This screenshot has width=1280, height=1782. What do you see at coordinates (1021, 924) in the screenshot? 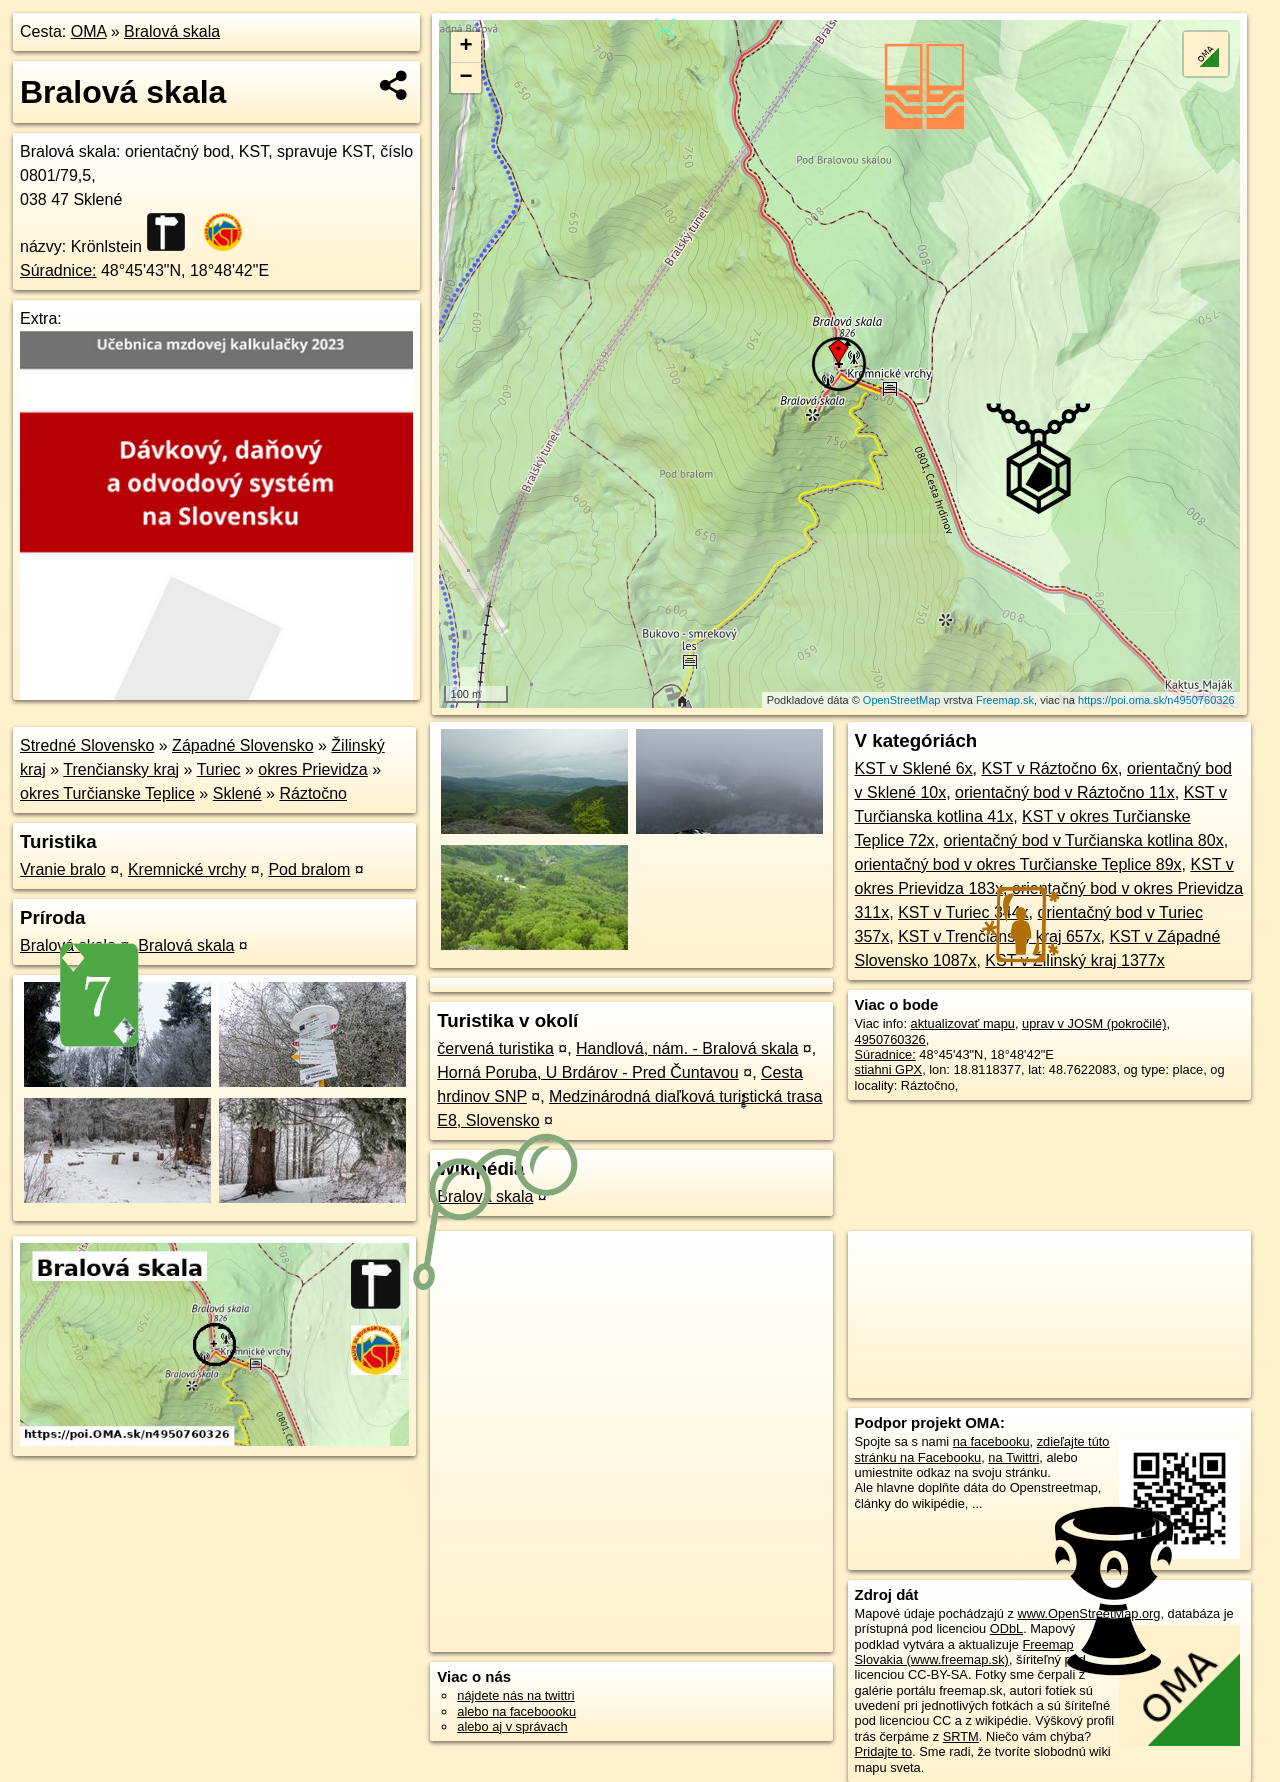
I see `indicates a frozen character status effect` at bounding box center [1021, 924].